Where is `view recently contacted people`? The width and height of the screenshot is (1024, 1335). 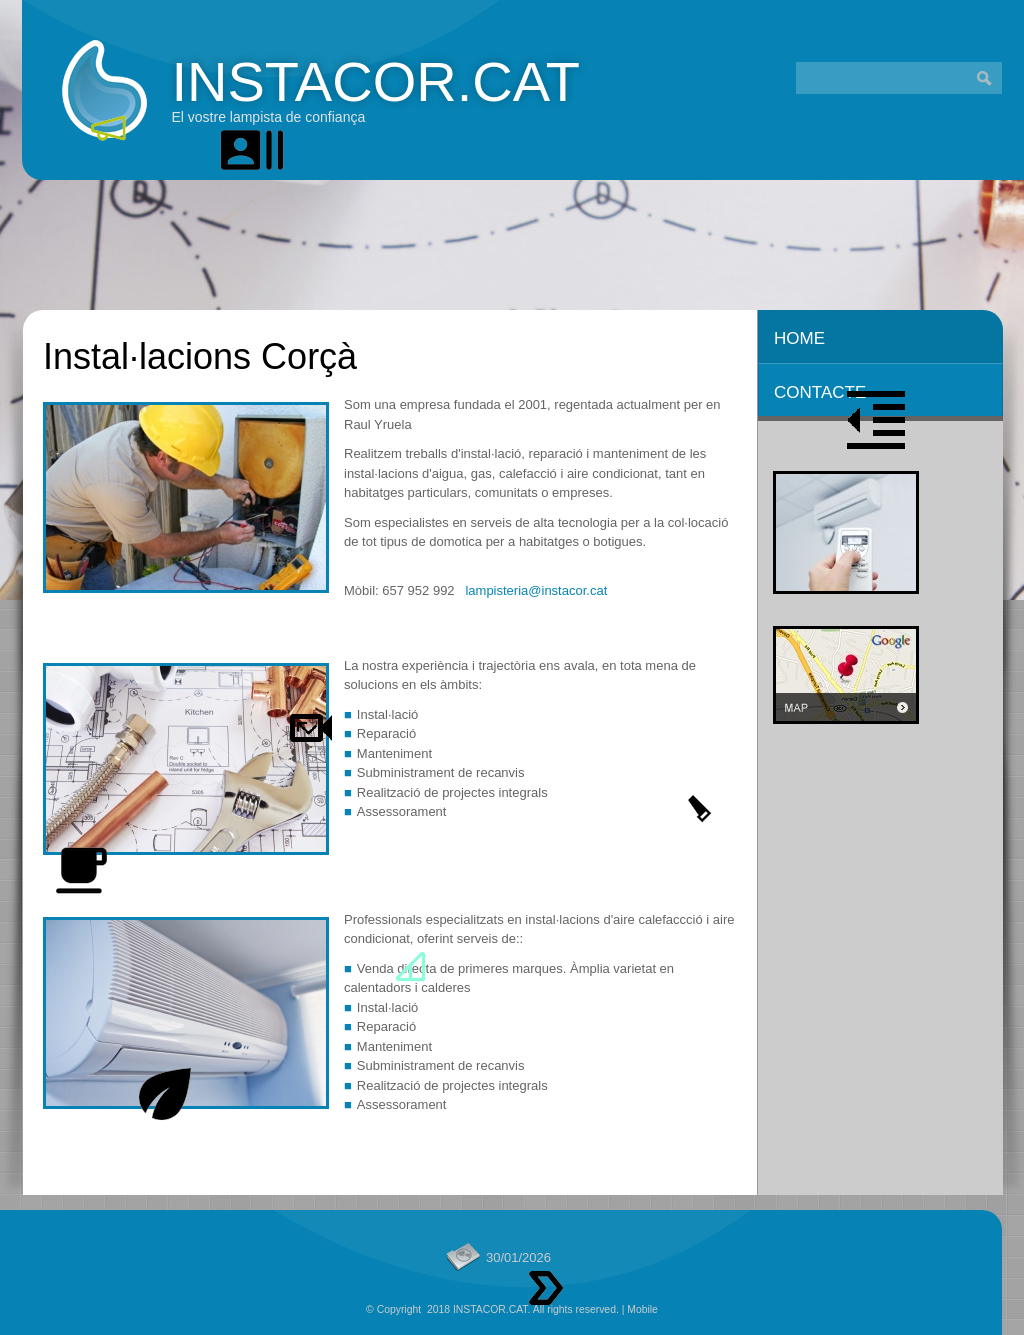 view recently contacted people is located at coordinates (252, 150).